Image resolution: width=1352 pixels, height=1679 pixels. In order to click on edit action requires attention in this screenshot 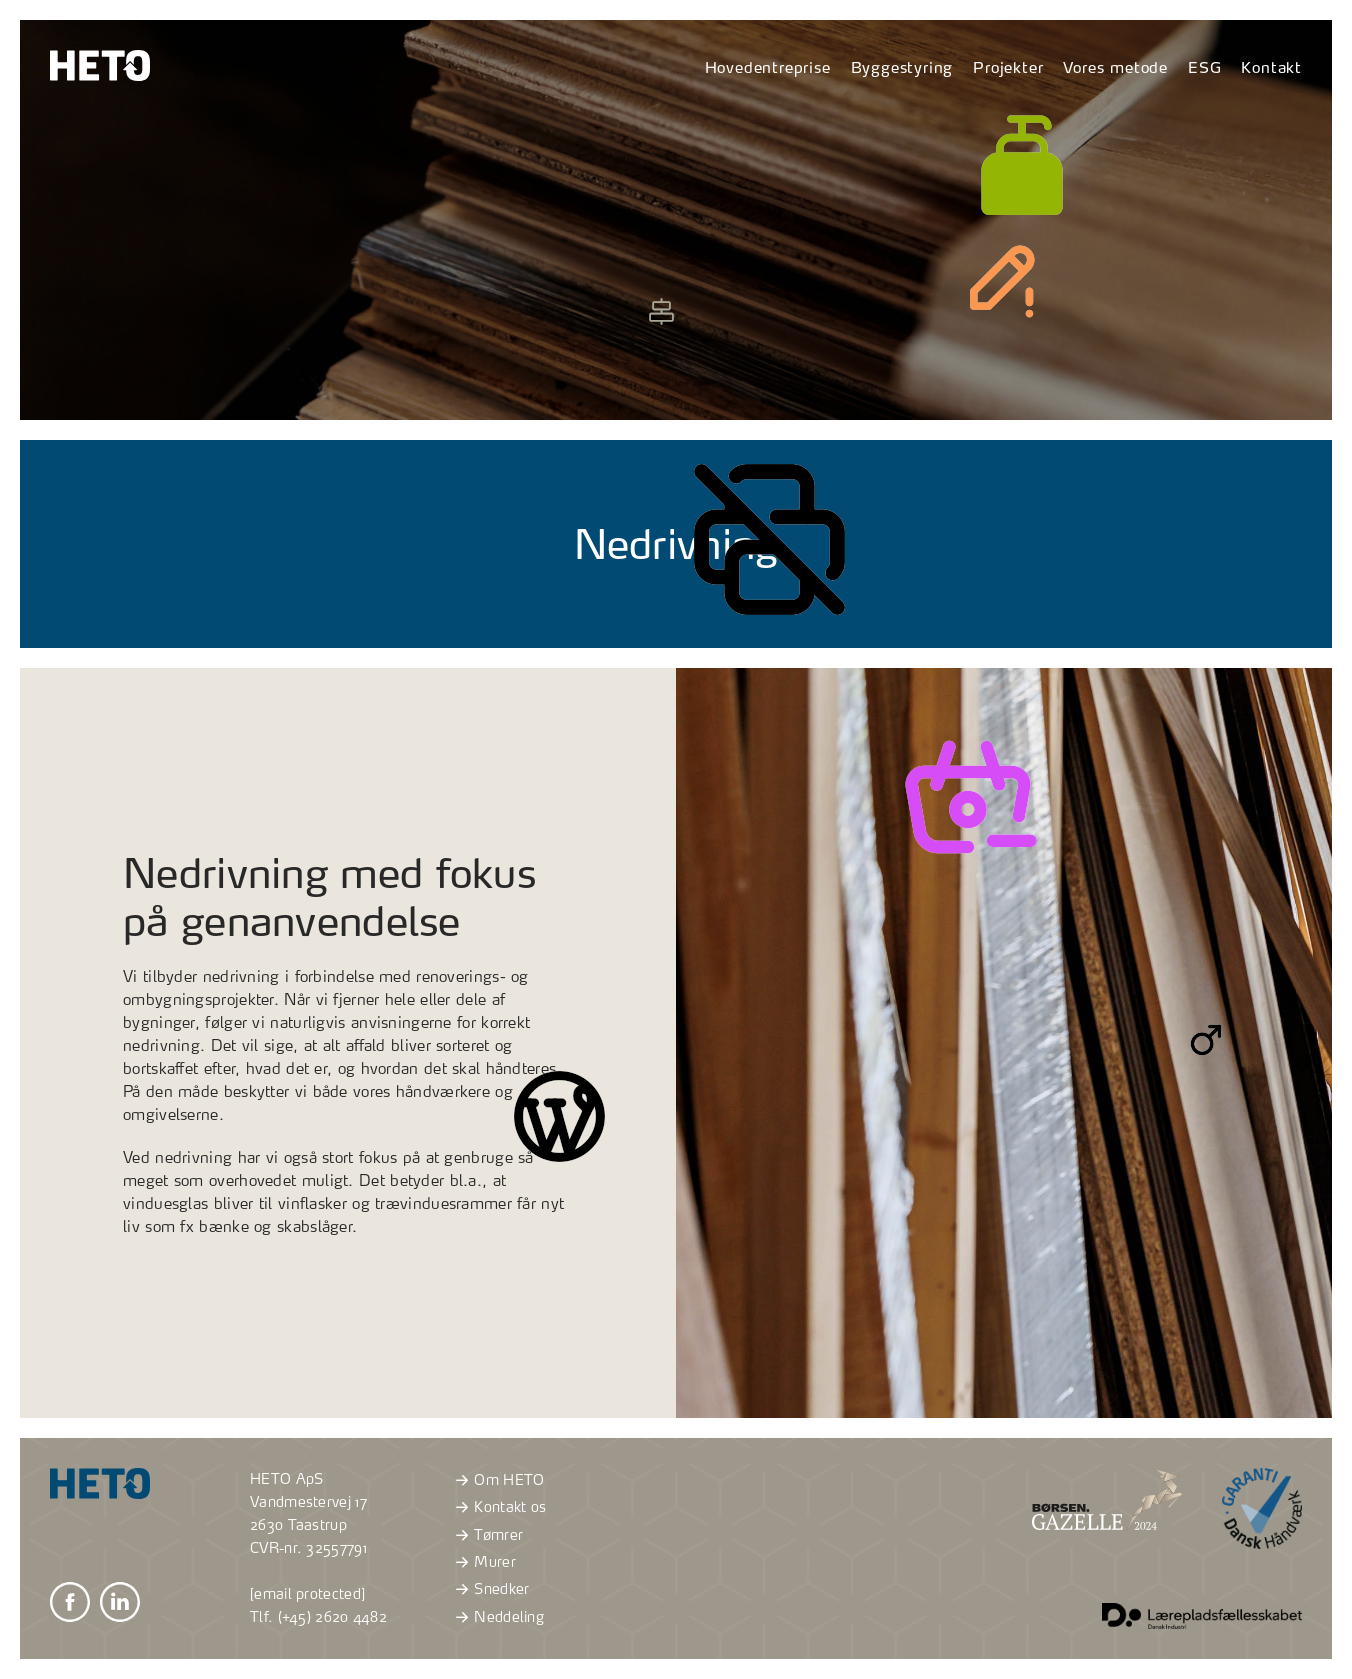, I will do `click(1003, 276)`.